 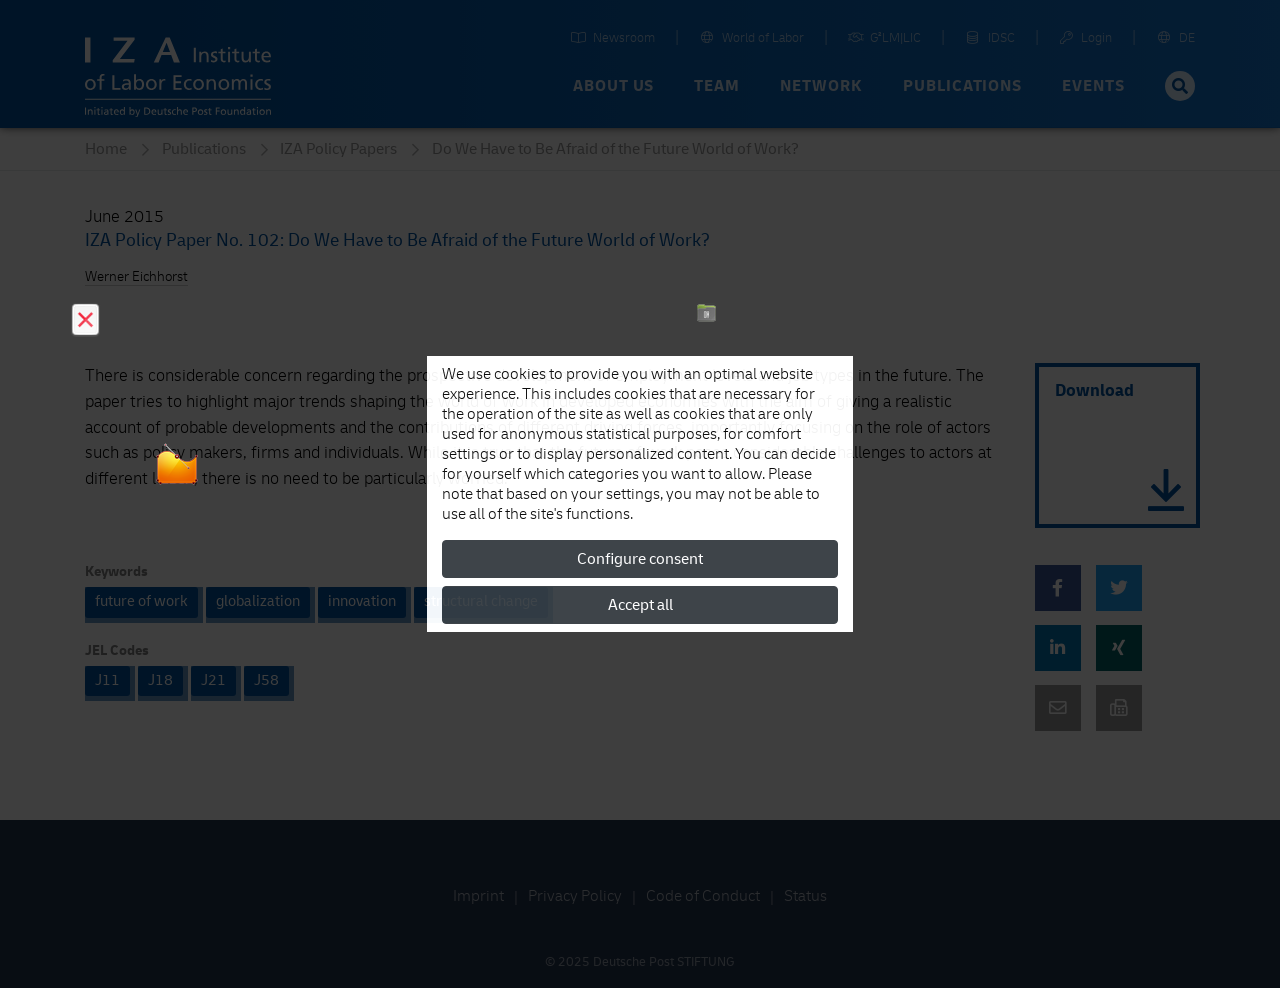 I want to click on access media library or asset collection, so click(x=177, y=464).